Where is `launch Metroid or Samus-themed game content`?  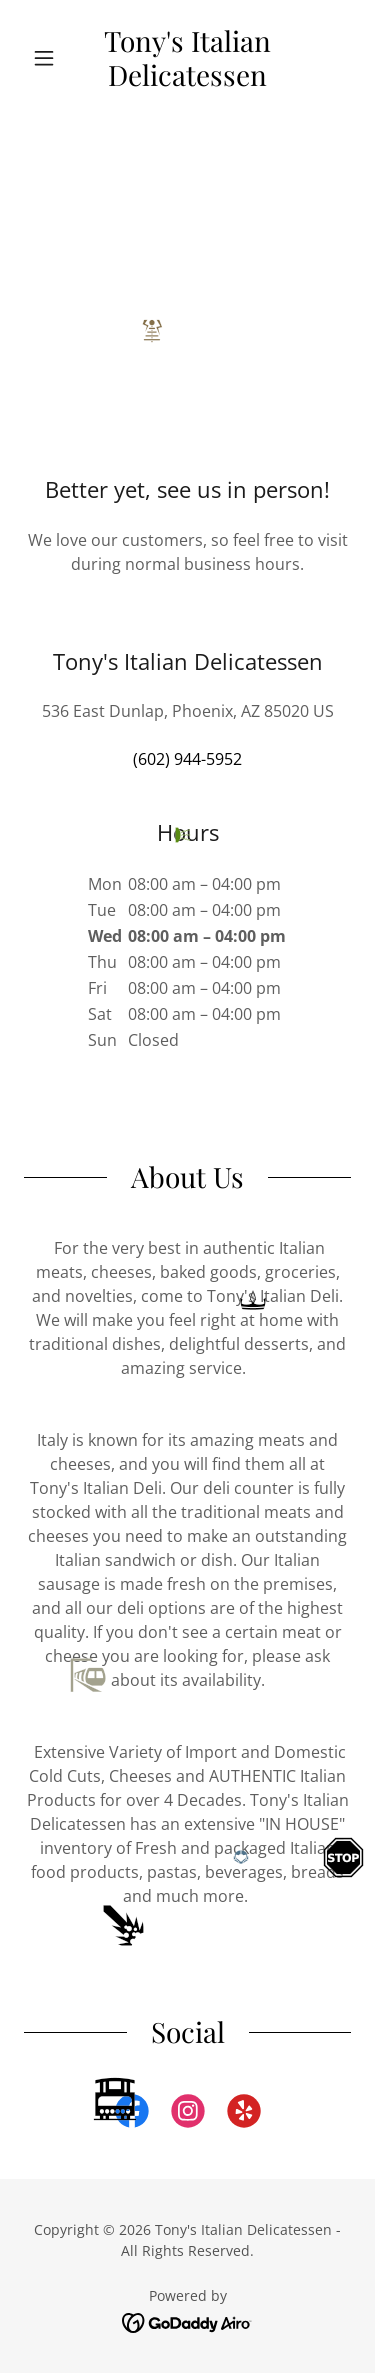
launch Metroid or Samus-themed game content is located at coordinates (241, 1857).